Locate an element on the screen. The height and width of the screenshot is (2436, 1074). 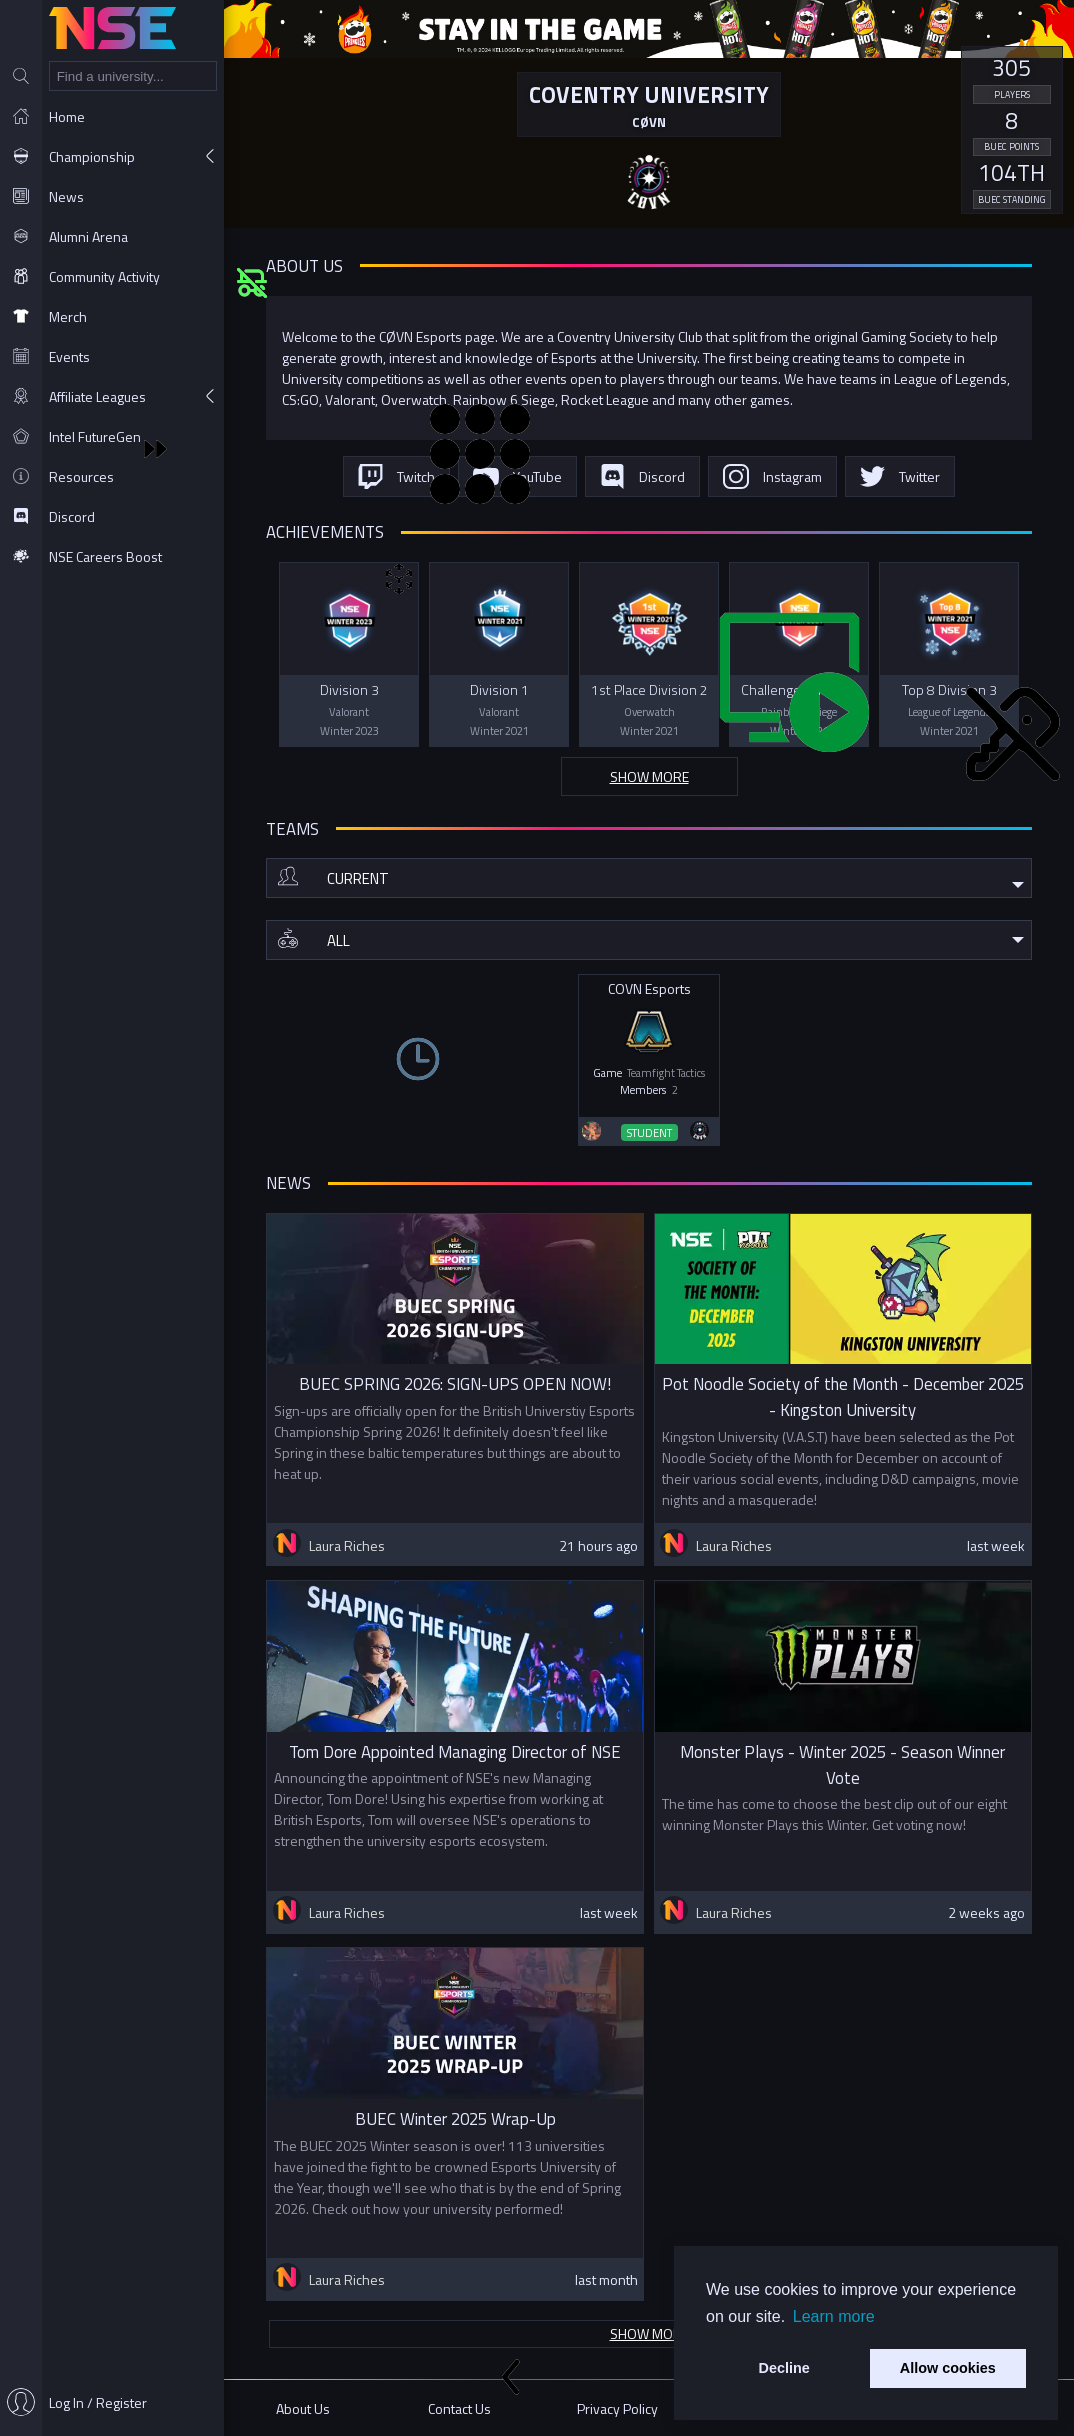
view time or clock settings is located at coordinates (418, 1059).